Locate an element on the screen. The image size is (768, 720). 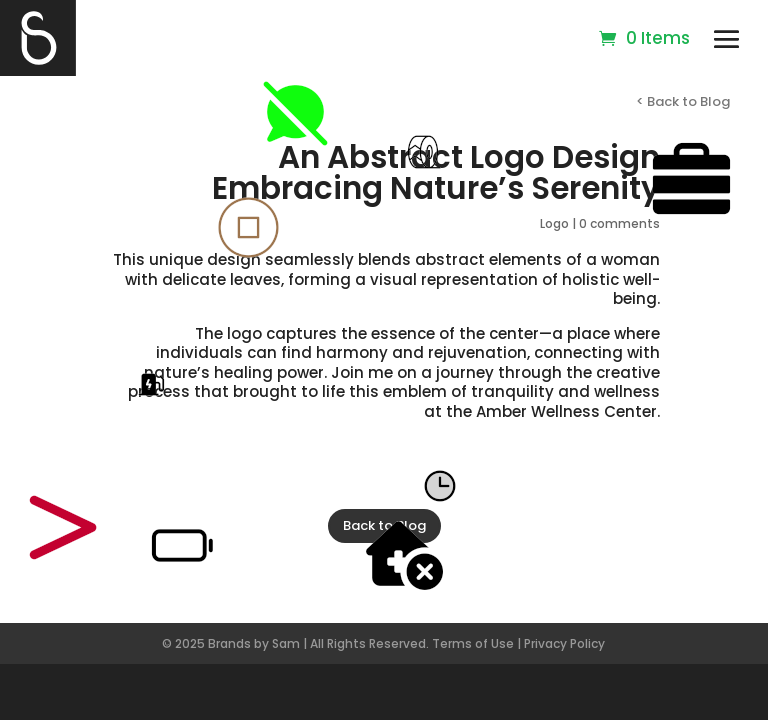
navigate to the next item or page is located at coordinates (58, 527).